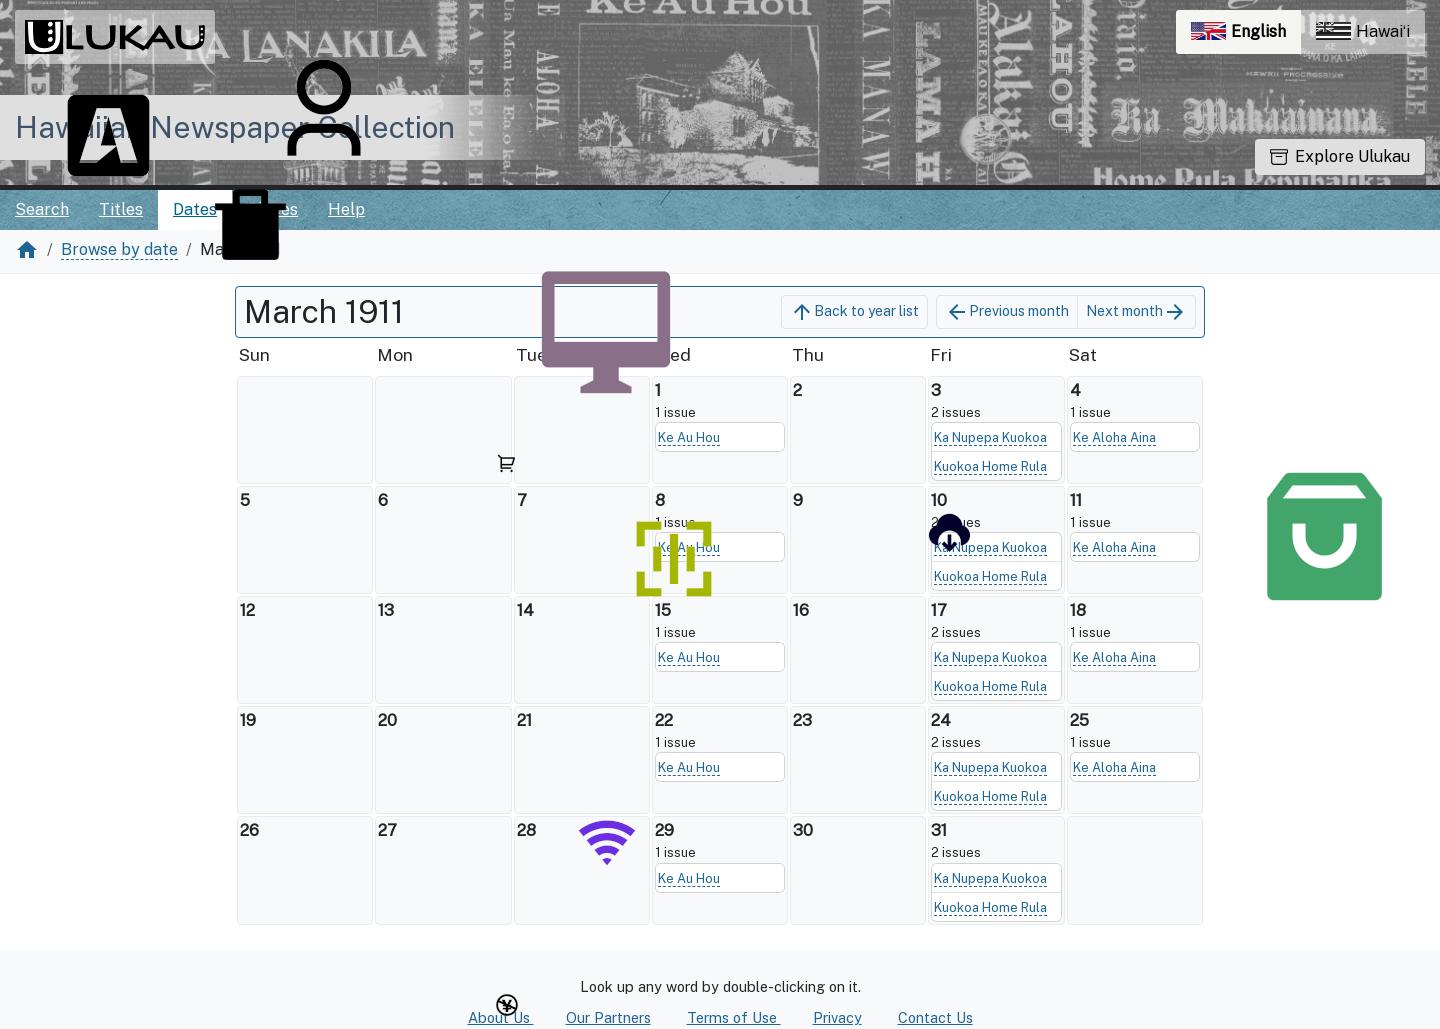 The height and width of the screenshot is (1029, 1440). What do you see at coordinates (507, 463) in the screenshot?
I see `view your shopping cart` at bounding box center [507, 463].